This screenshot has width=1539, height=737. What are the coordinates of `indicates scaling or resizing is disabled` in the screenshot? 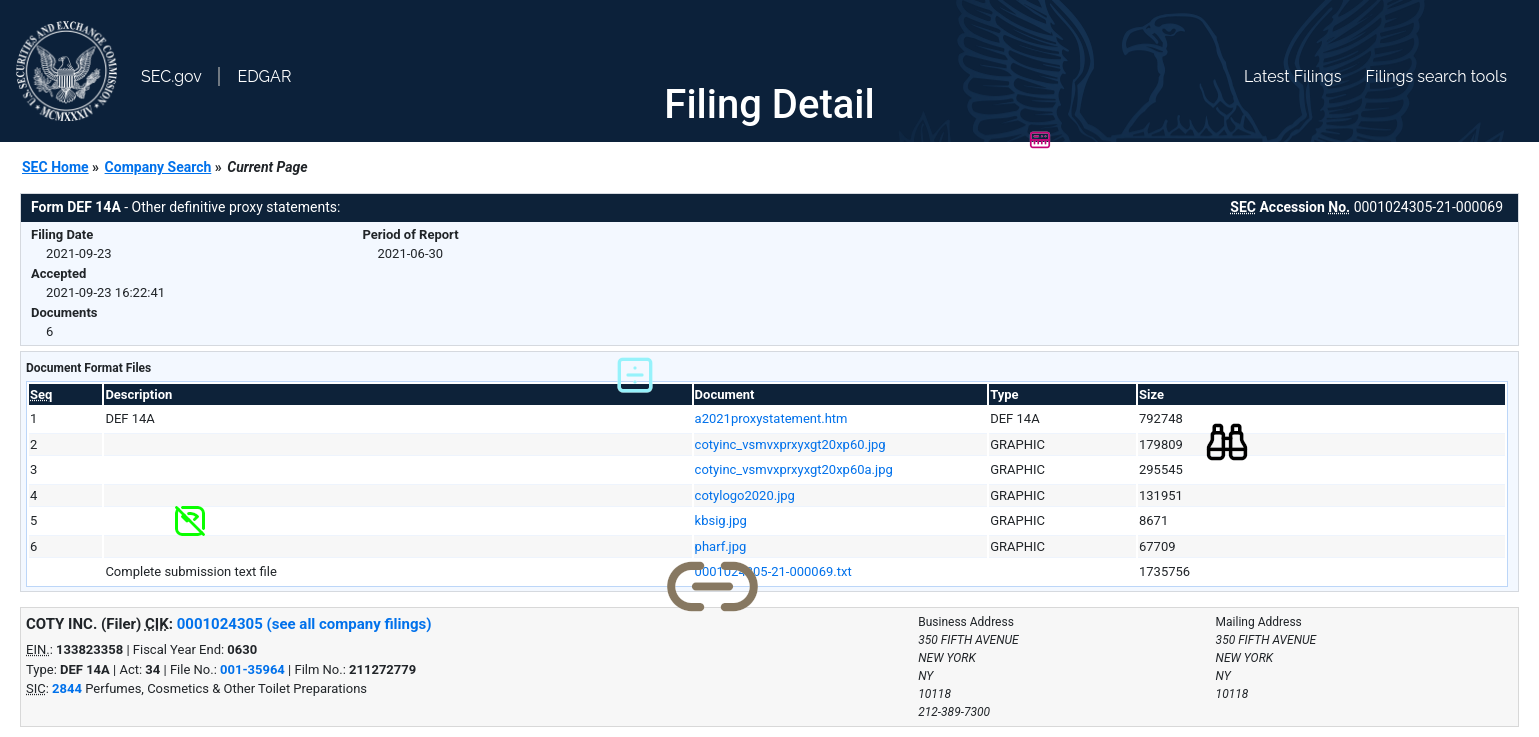 It's located at (190, 521).